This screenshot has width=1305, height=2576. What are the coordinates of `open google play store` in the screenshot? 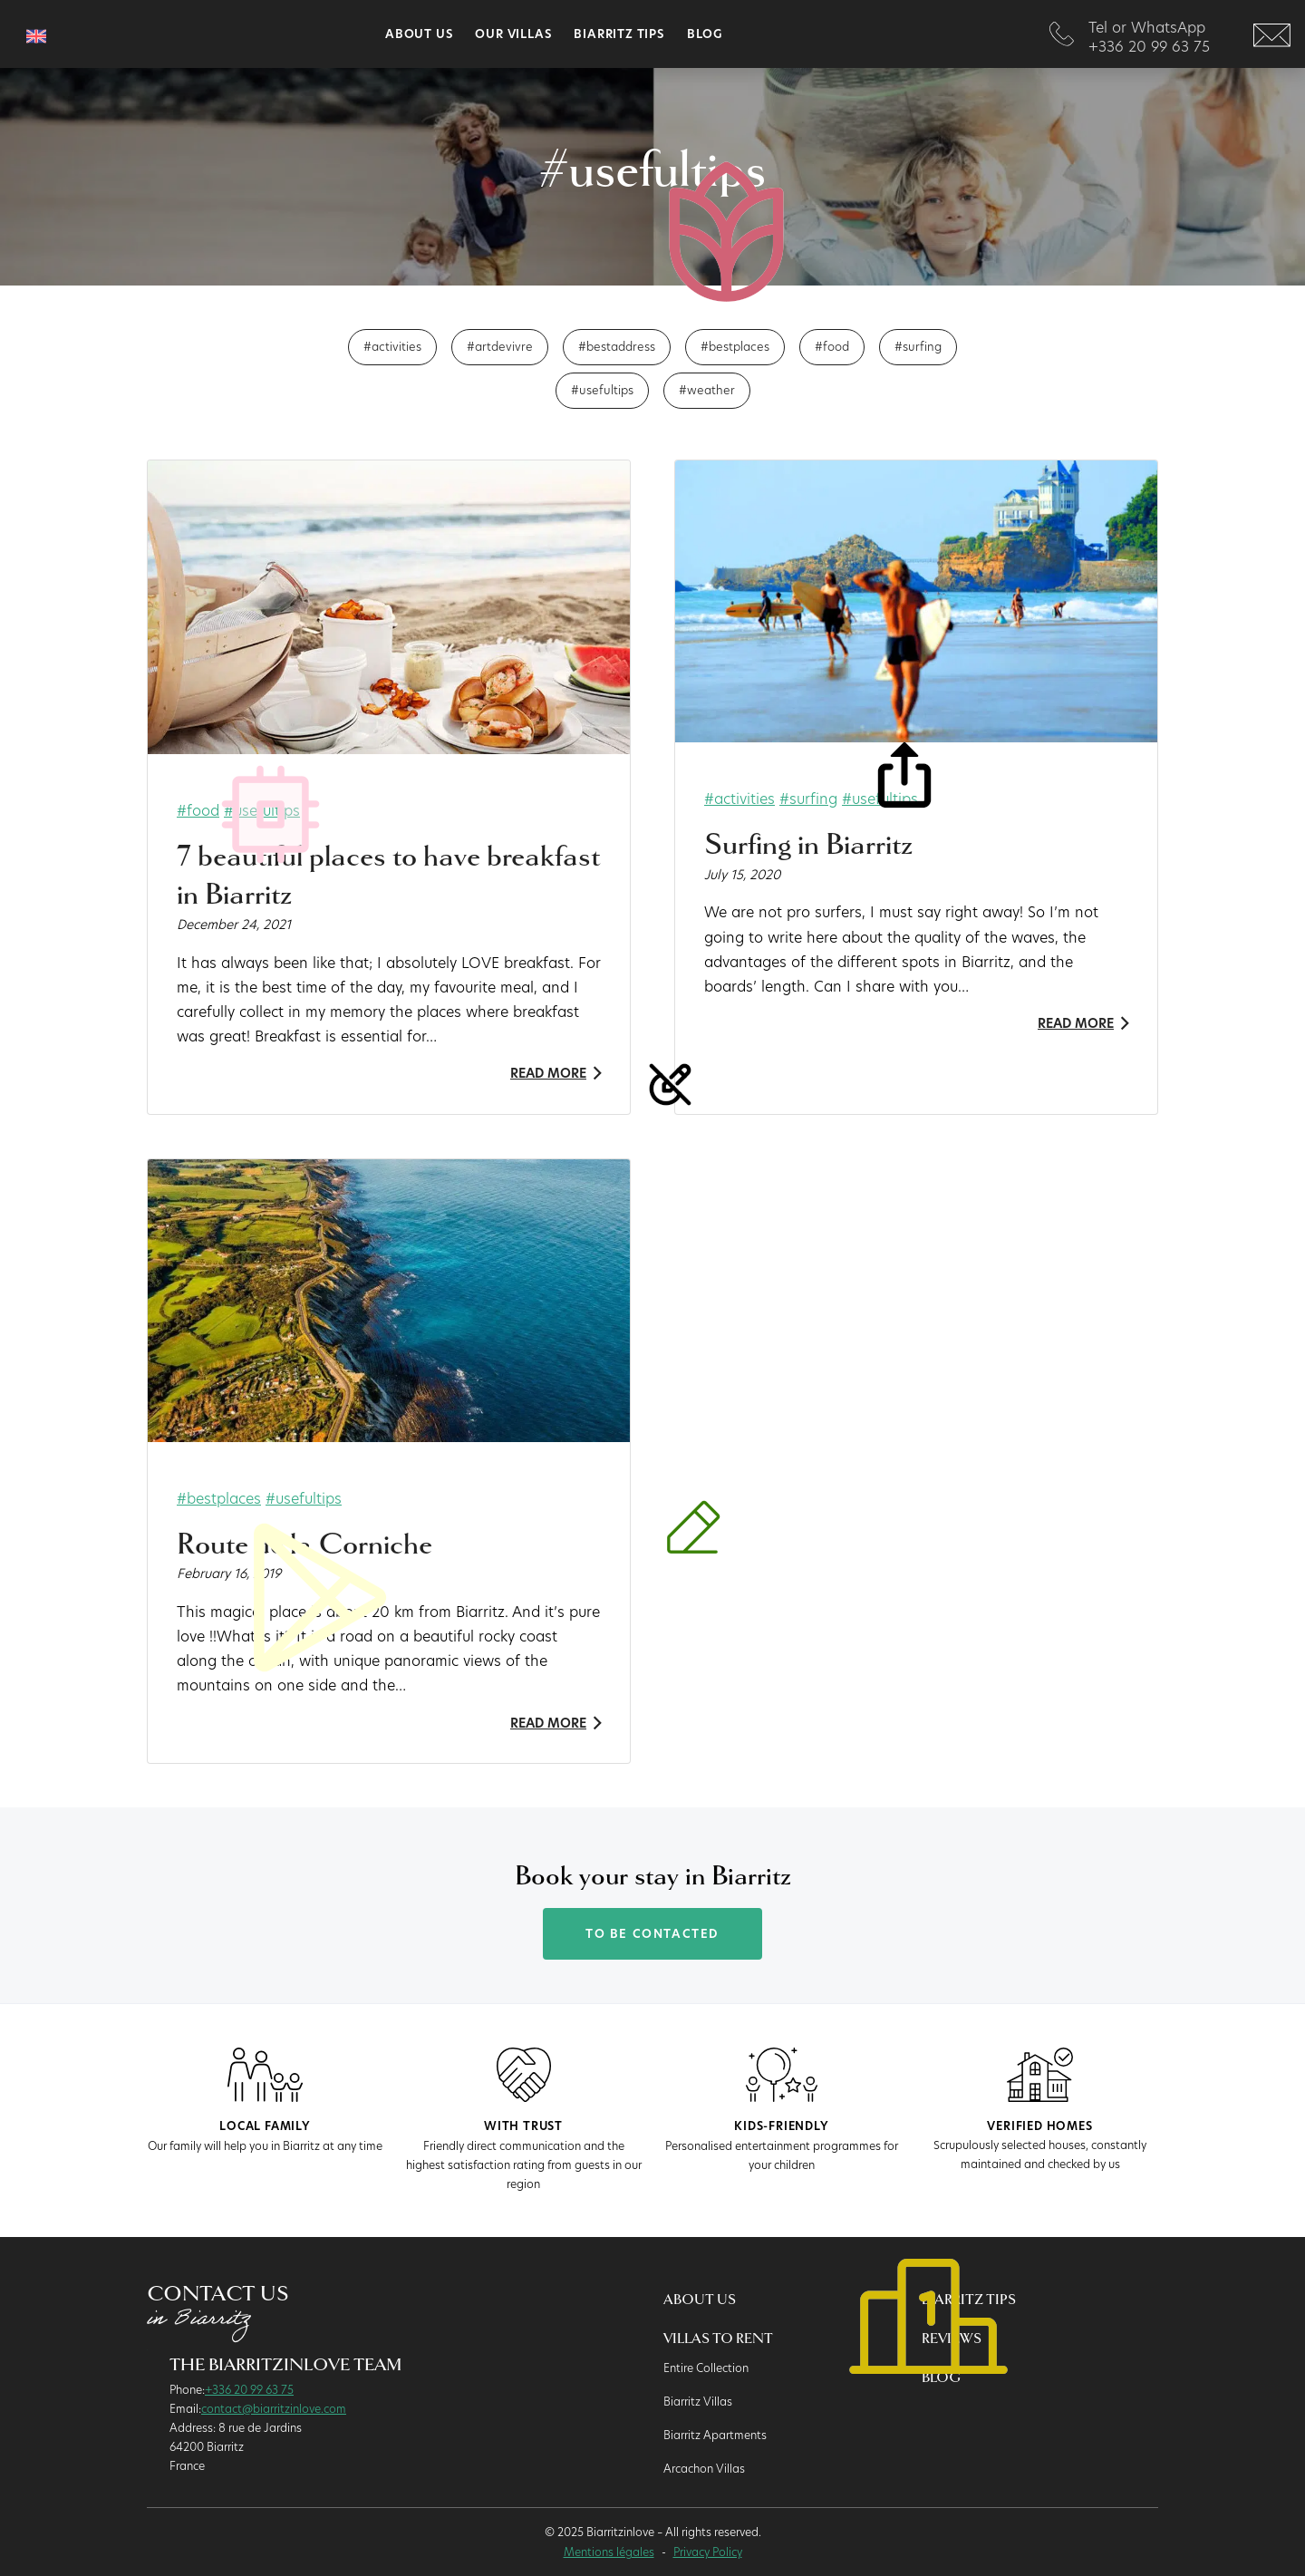 It's located at (306, 1597).